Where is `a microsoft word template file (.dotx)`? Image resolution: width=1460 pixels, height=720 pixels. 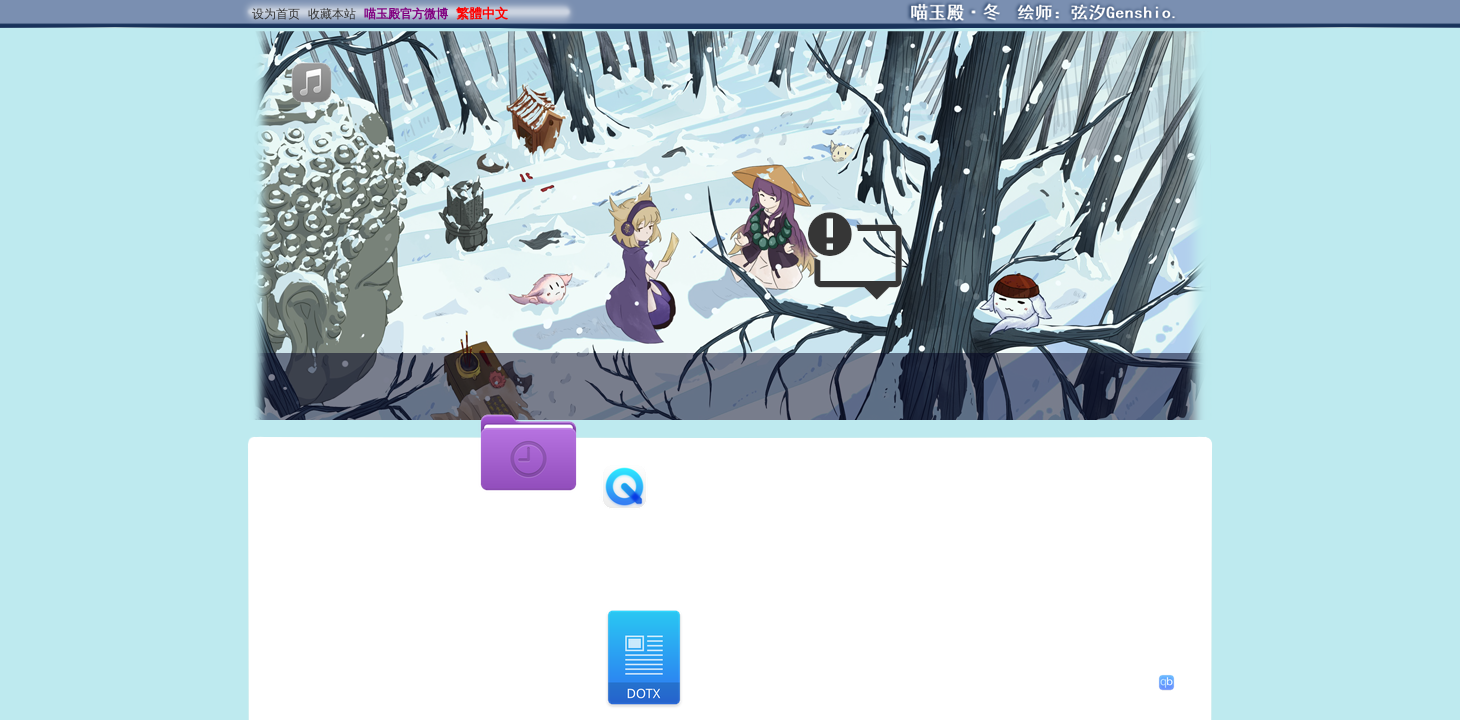 a microsoft word template file (.dotx) is located at coordinates (644, 659).